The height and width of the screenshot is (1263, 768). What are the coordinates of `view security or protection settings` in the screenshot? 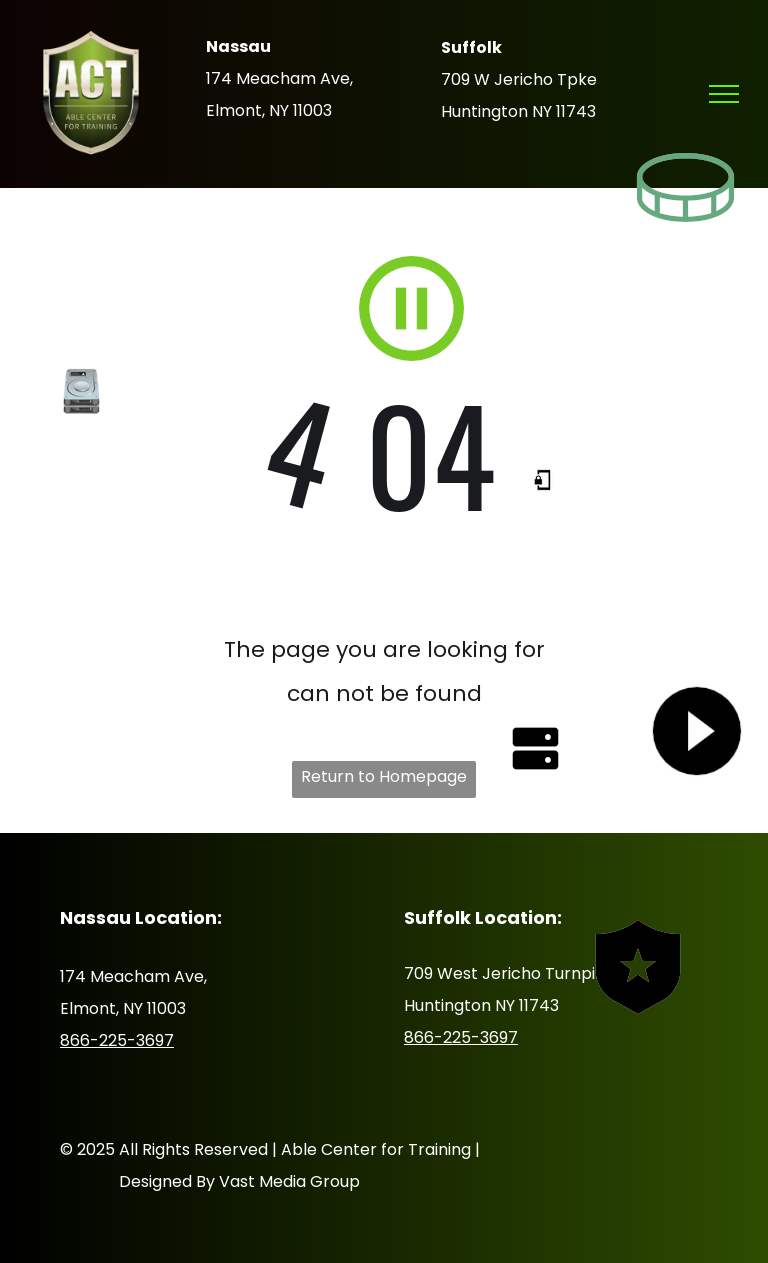 It's located at (638, 967).